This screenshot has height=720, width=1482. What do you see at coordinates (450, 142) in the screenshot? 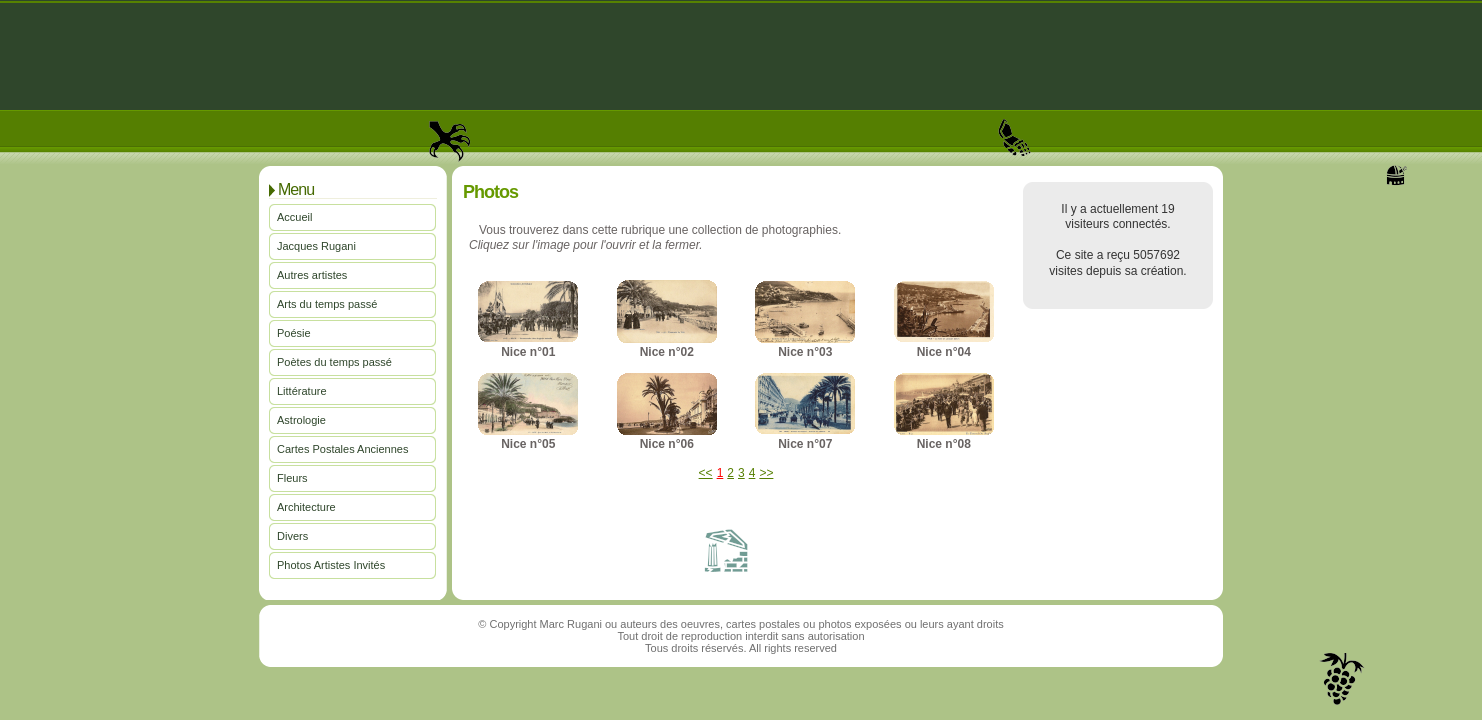
I see `select a beast or creature class in a game` at bounding box center [450, 142].